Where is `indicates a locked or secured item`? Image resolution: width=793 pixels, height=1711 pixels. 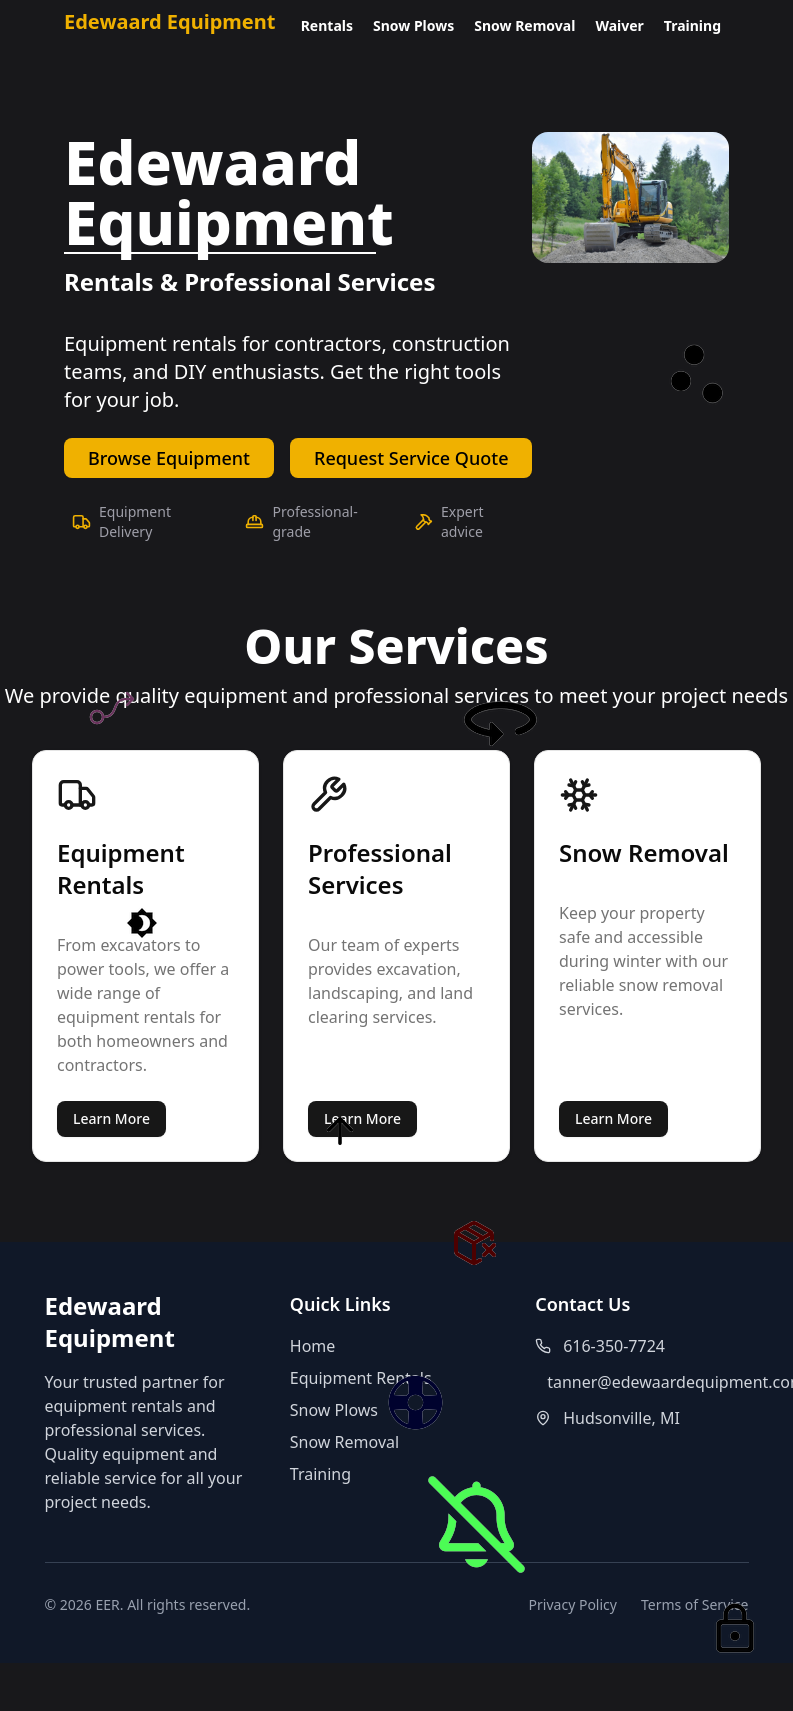 indicates a locked or secured item is located at coordinates (735, 1629).